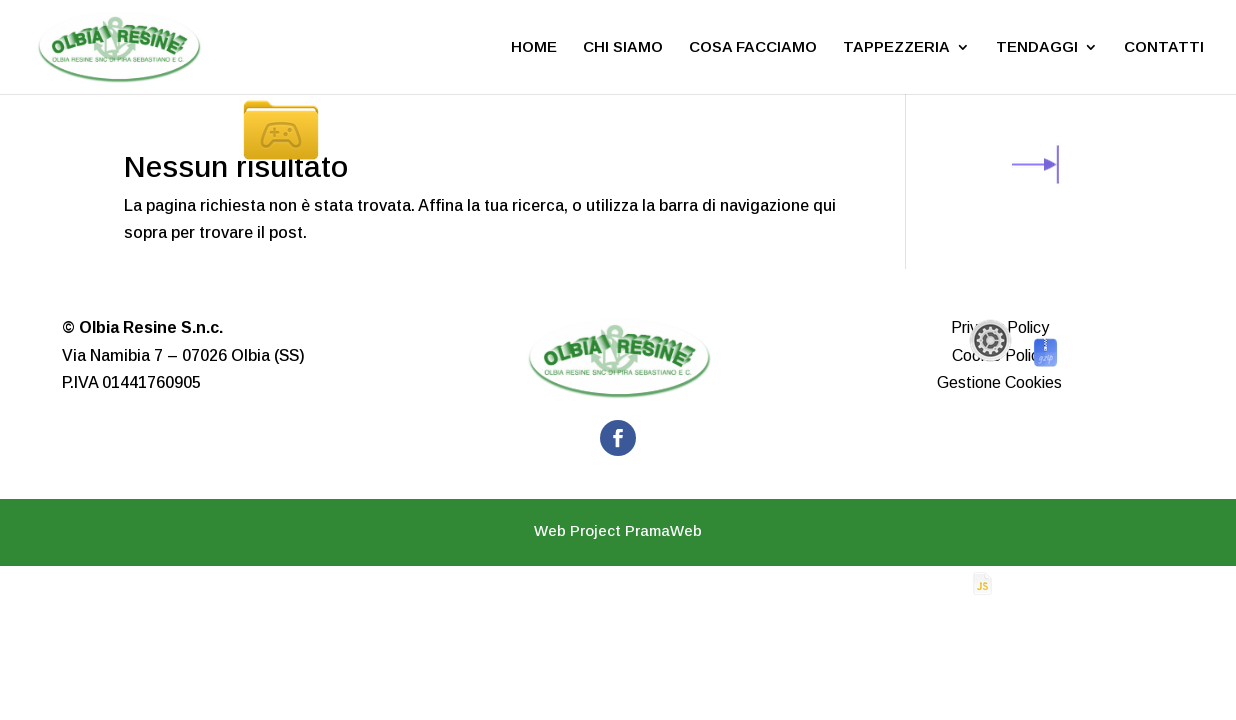 Image resolution: width=1236 pixels, height=720 pixels. What do you see at coordinates (281, 130) in the screenshot?
I see `open your games folder` at bounding box center [281, 130].